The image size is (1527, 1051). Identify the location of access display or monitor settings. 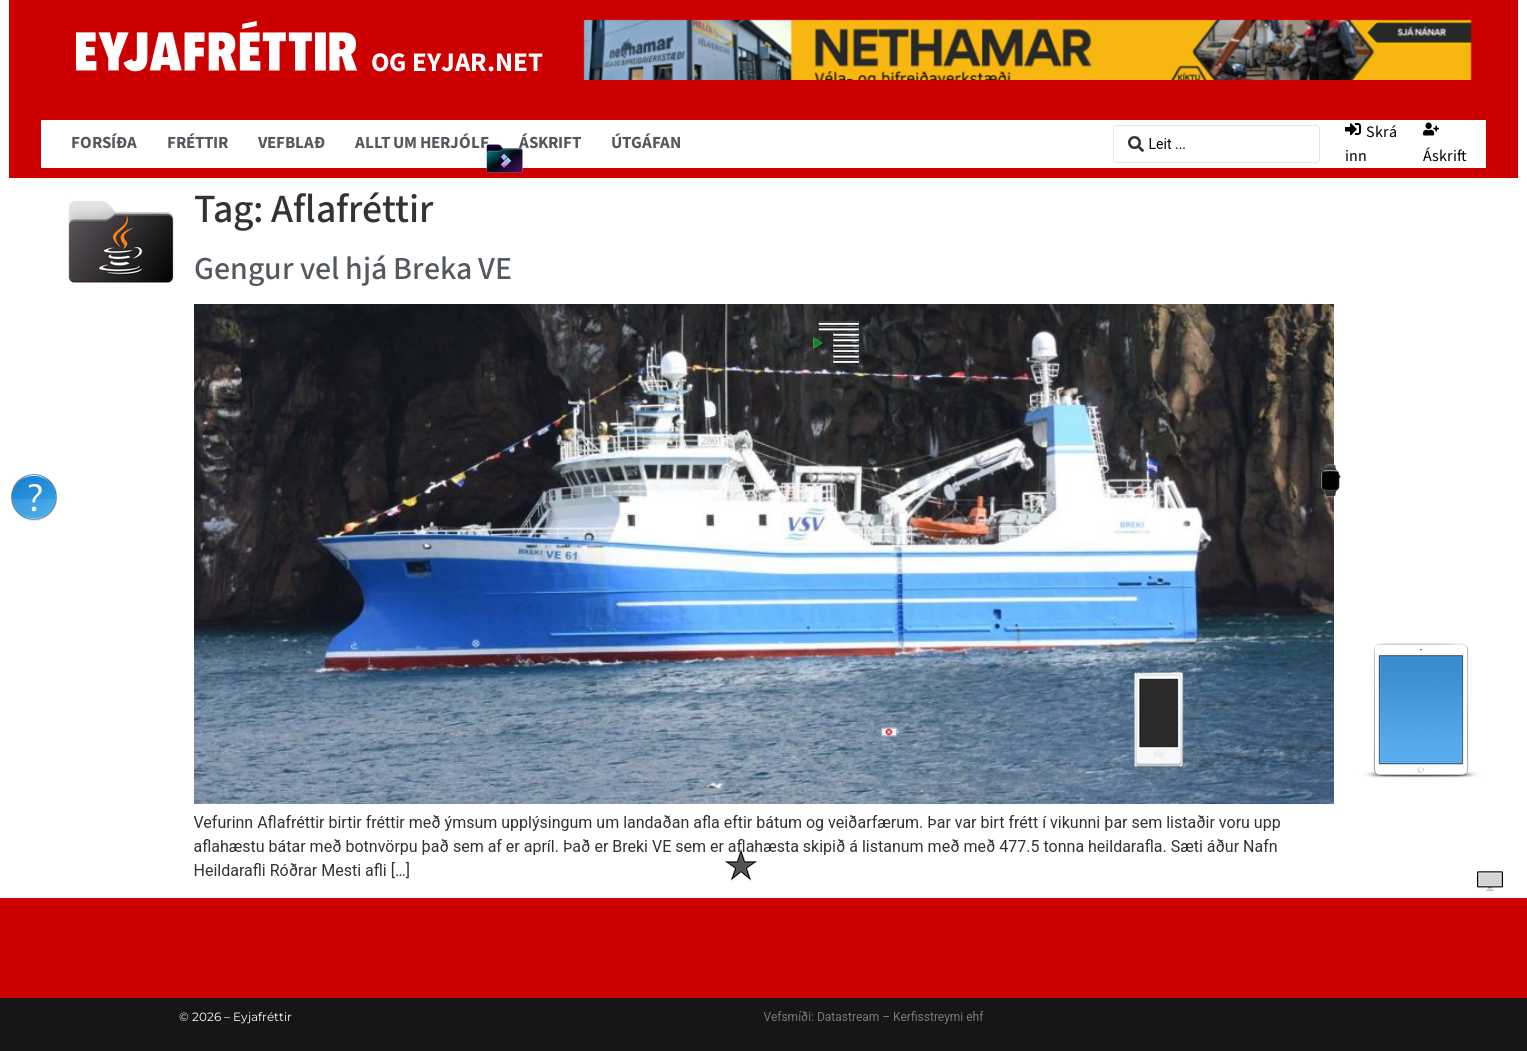
(1490, 881).